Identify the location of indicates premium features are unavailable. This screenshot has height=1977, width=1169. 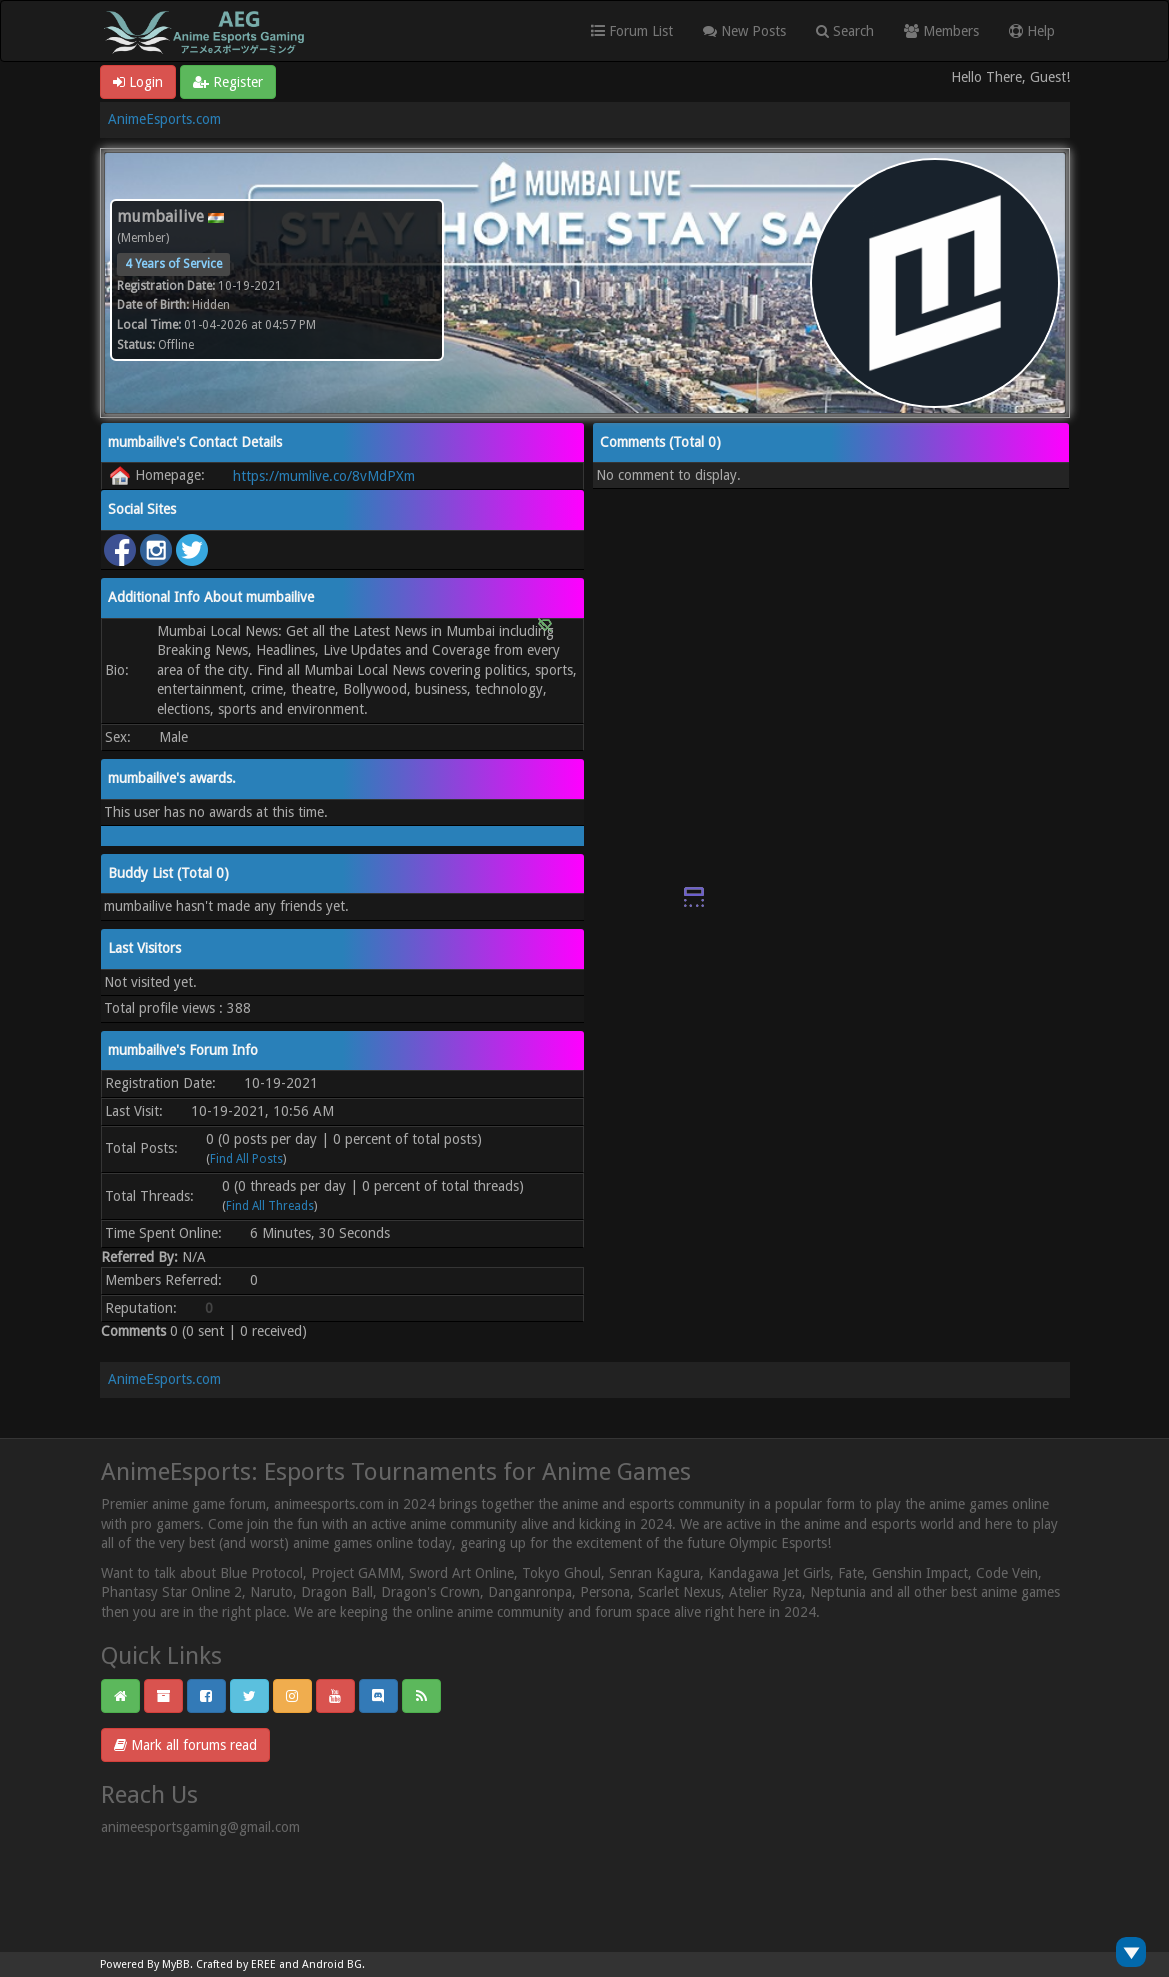
(545, 625).